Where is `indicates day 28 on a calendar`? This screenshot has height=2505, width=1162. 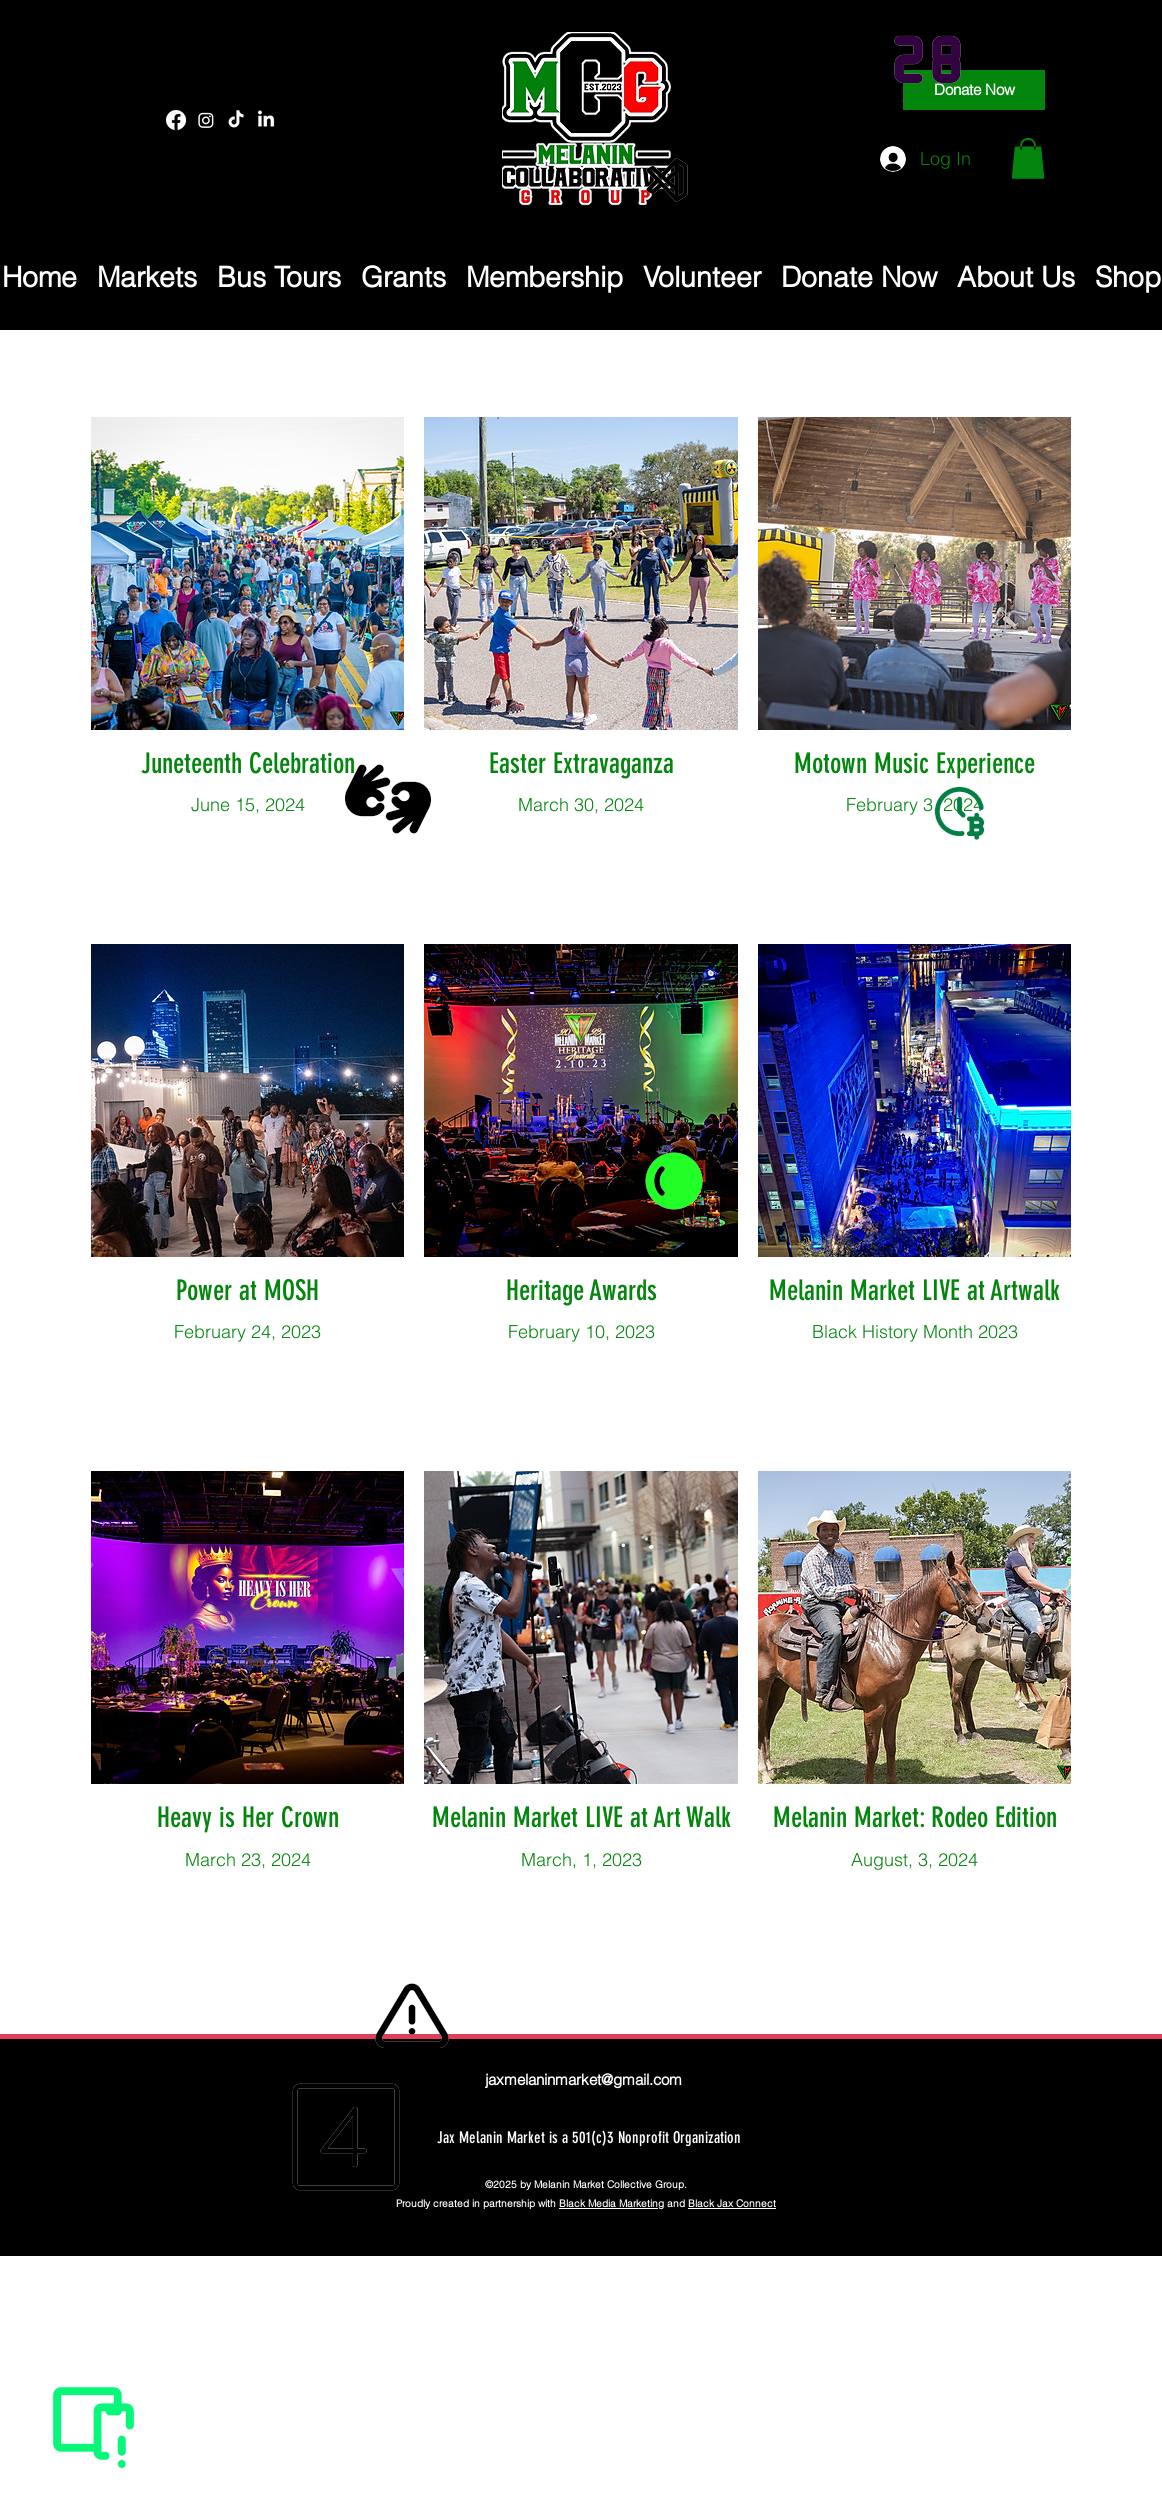
indicates day 28 on a calendar is located at coordinates (927, 59).